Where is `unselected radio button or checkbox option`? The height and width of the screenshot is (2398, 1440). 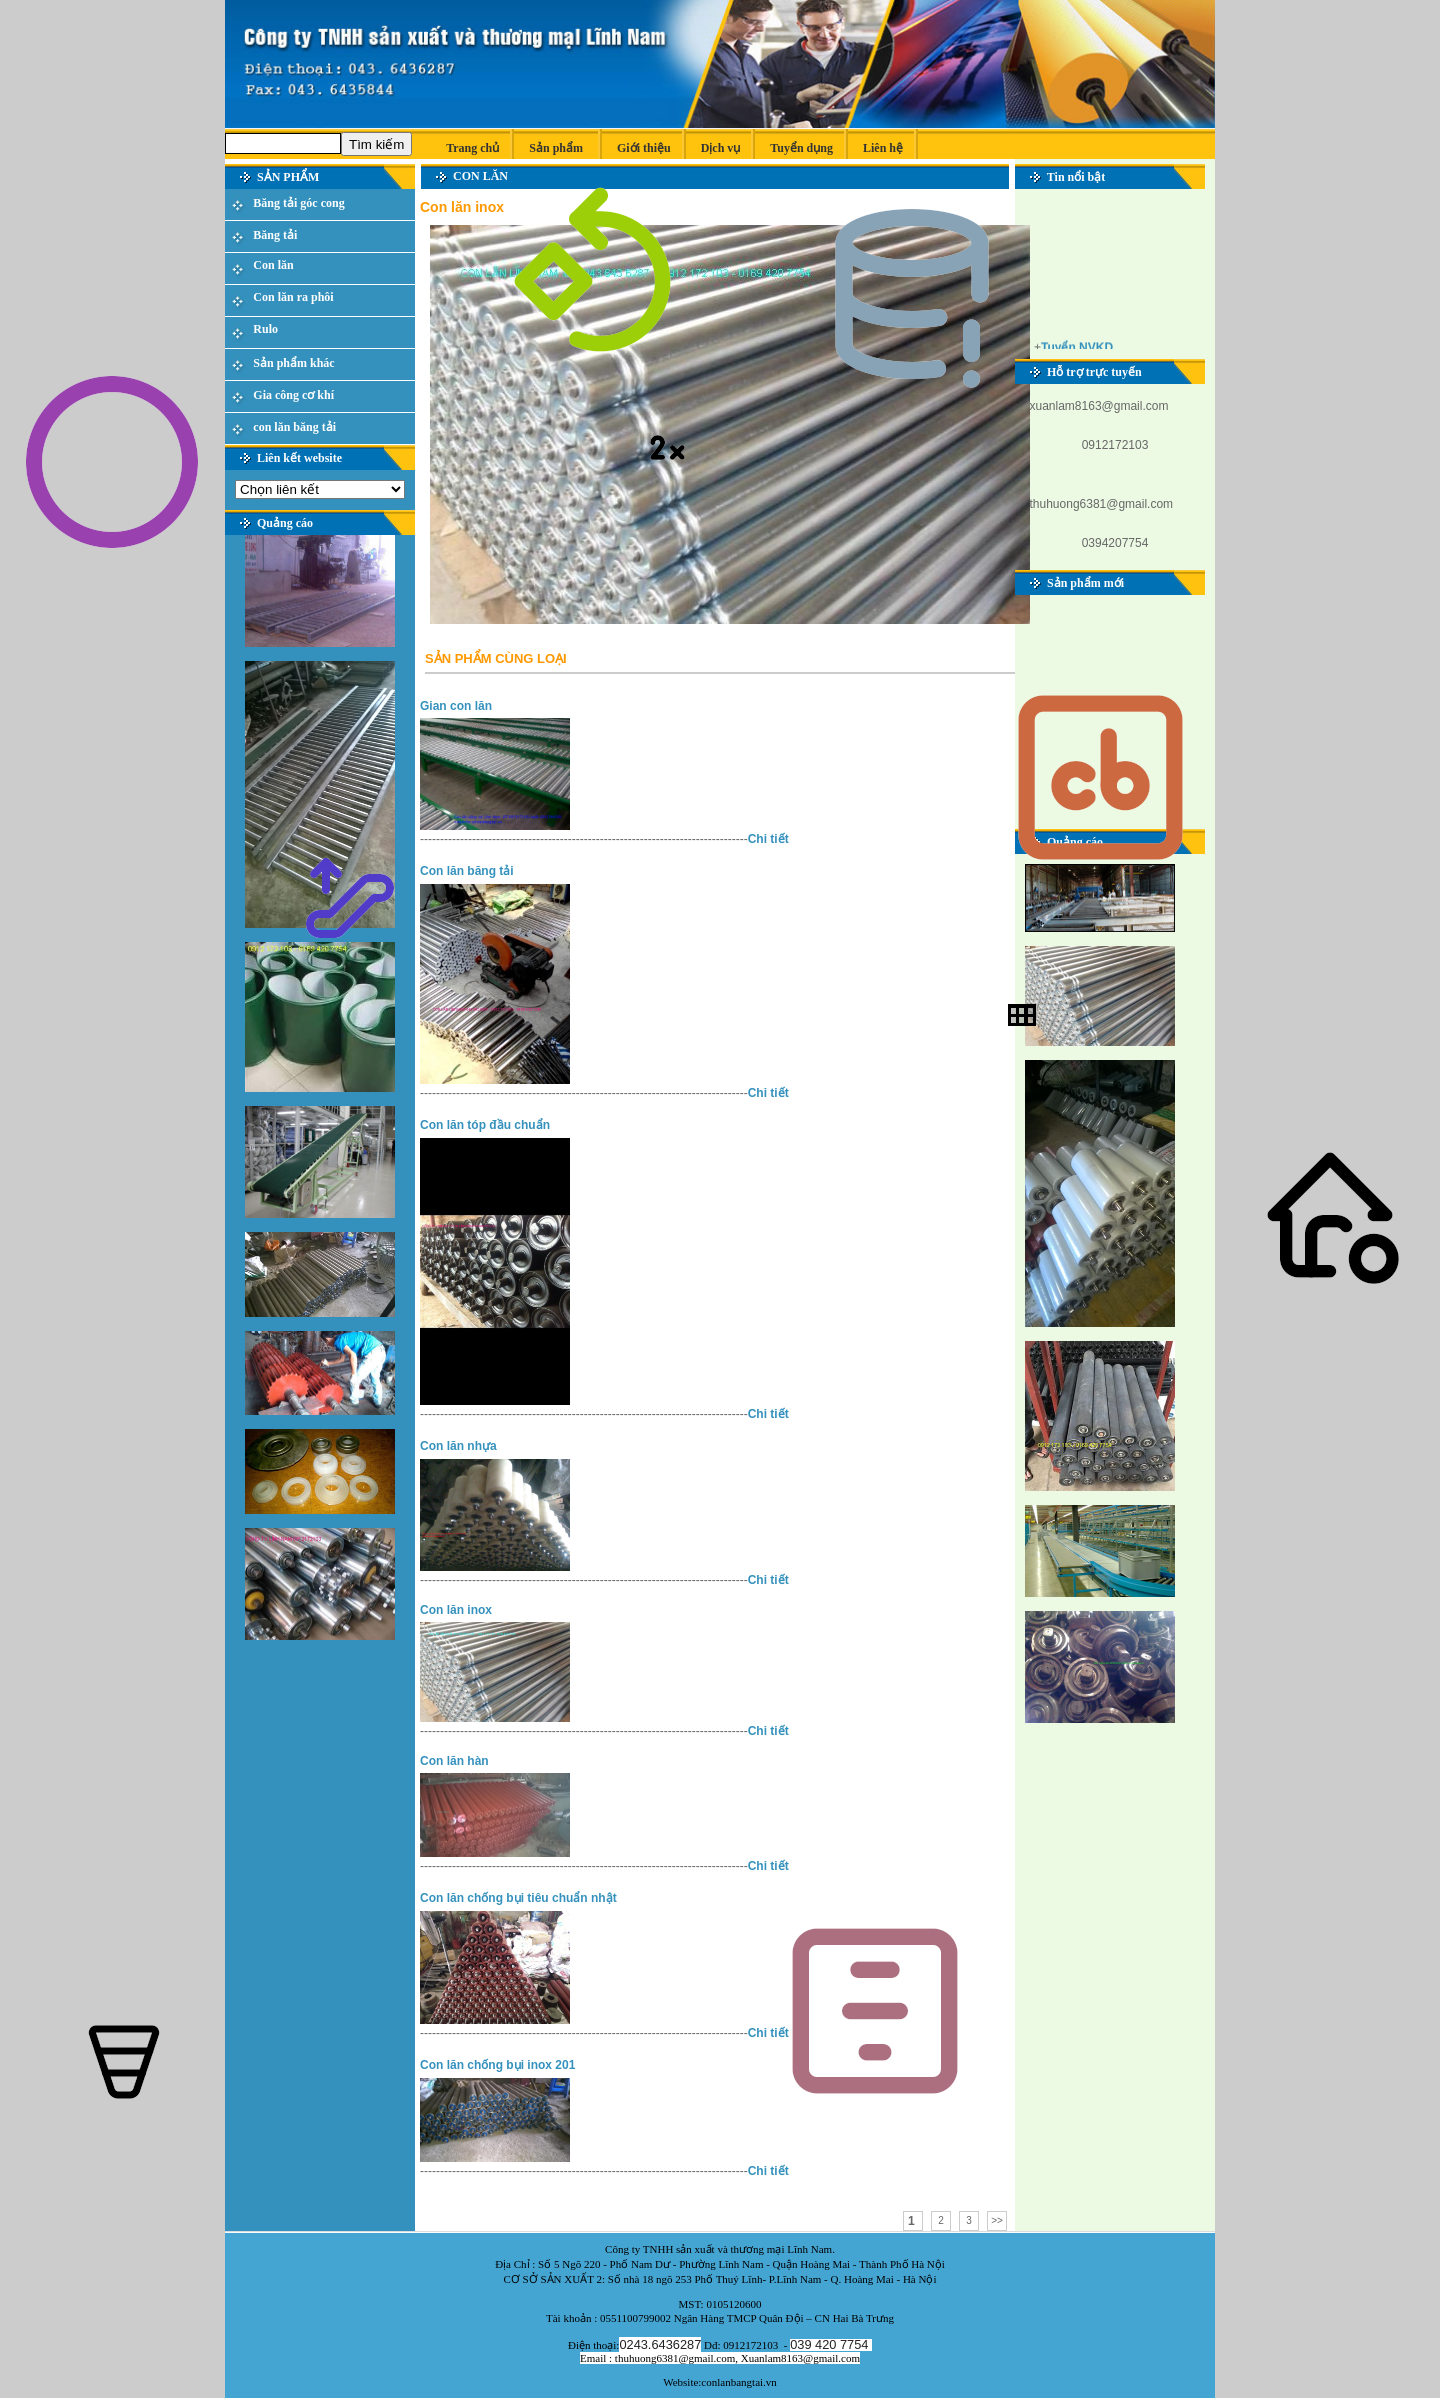
unselected radio button or checkbox option is located at coordinates (112, 462).